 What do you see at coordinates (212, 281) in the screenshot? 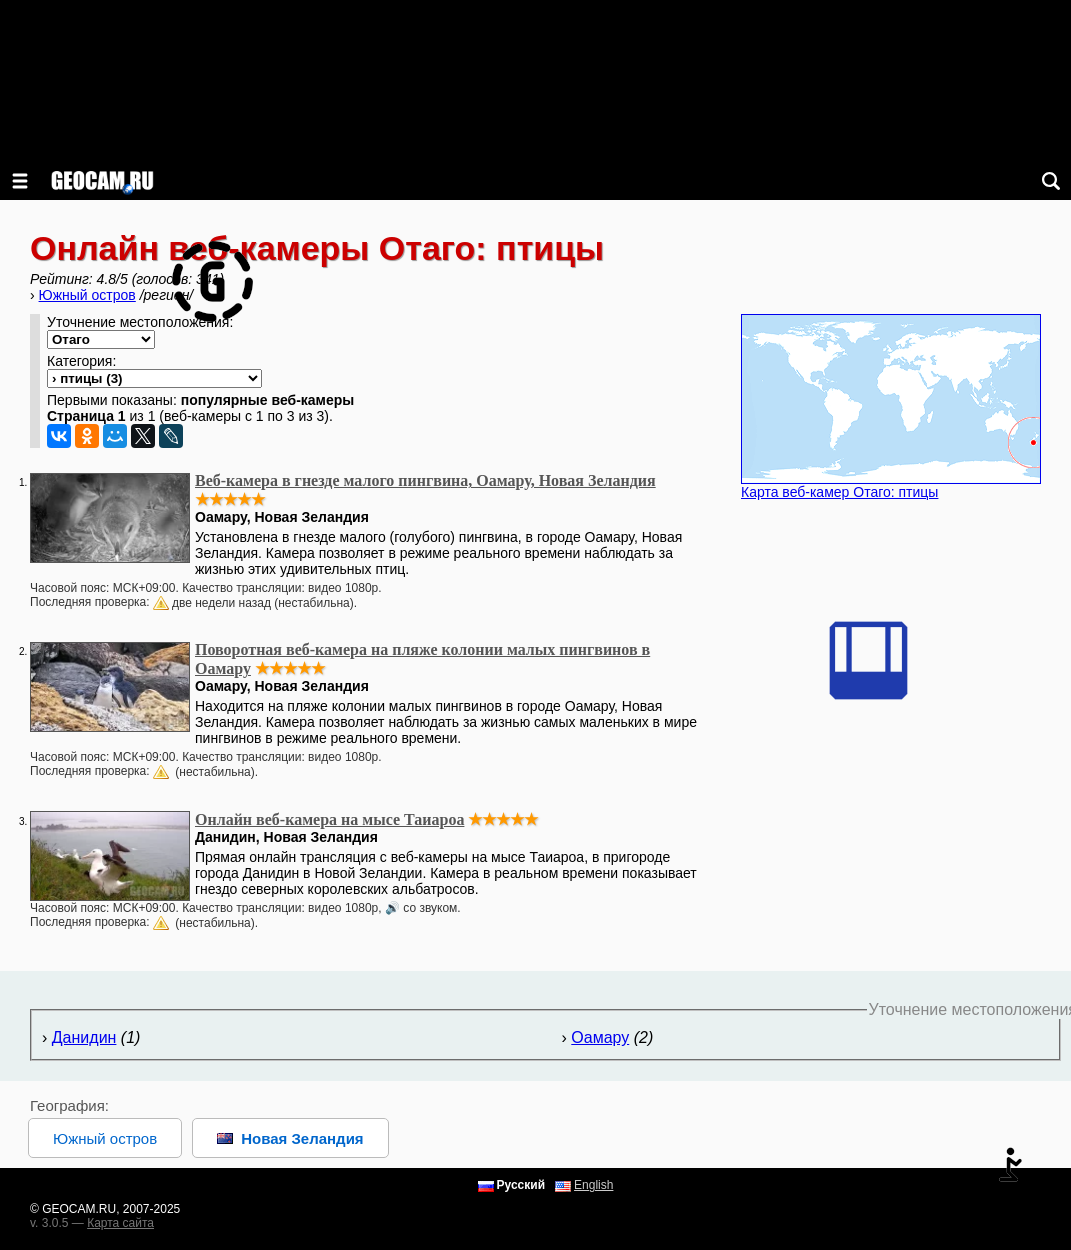
I see `indicates a pending or in-progress Google connection` at bounding box center [212, 281].